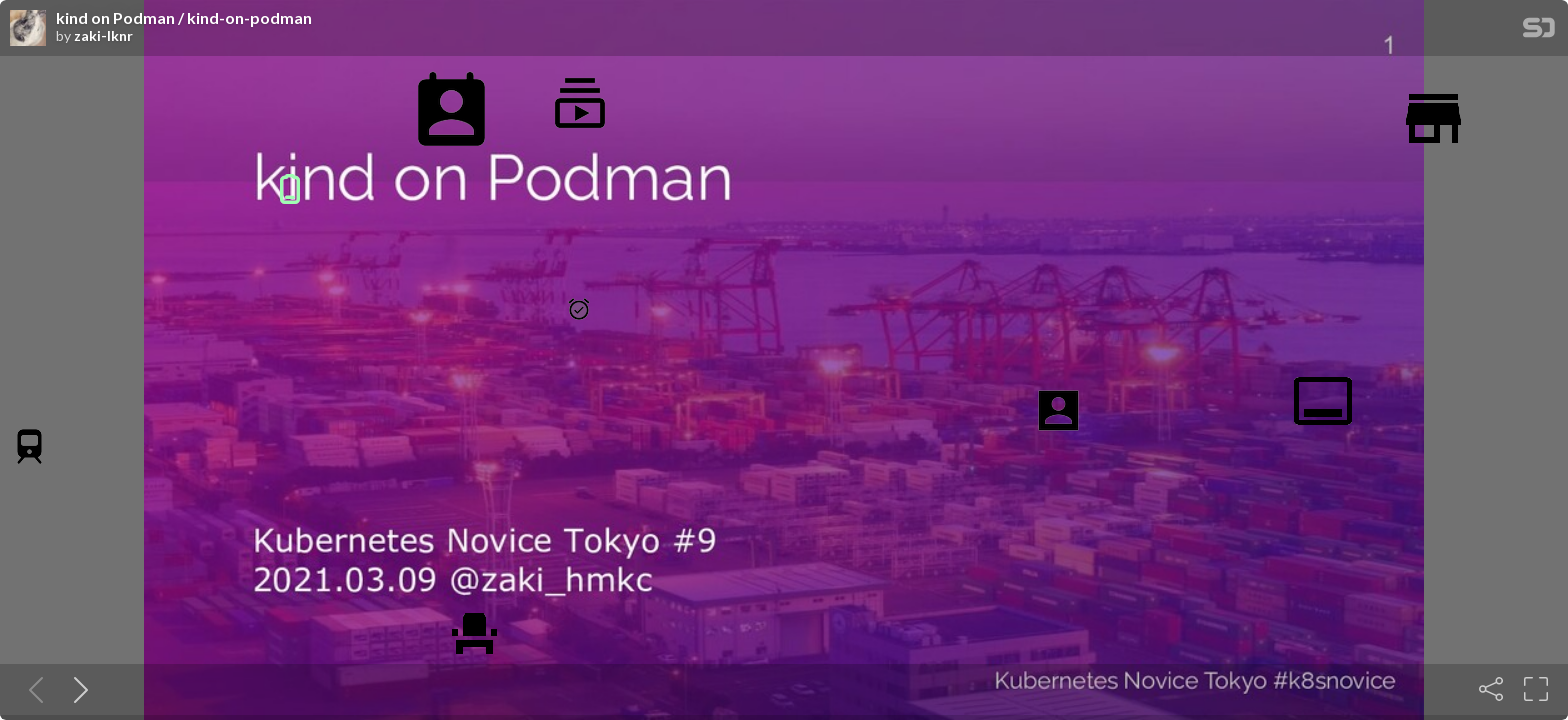 The image size is (1568, 720). Describe the element at coordinates (579, 309) in the screenshot. I see `alarm is set and active` at that location.